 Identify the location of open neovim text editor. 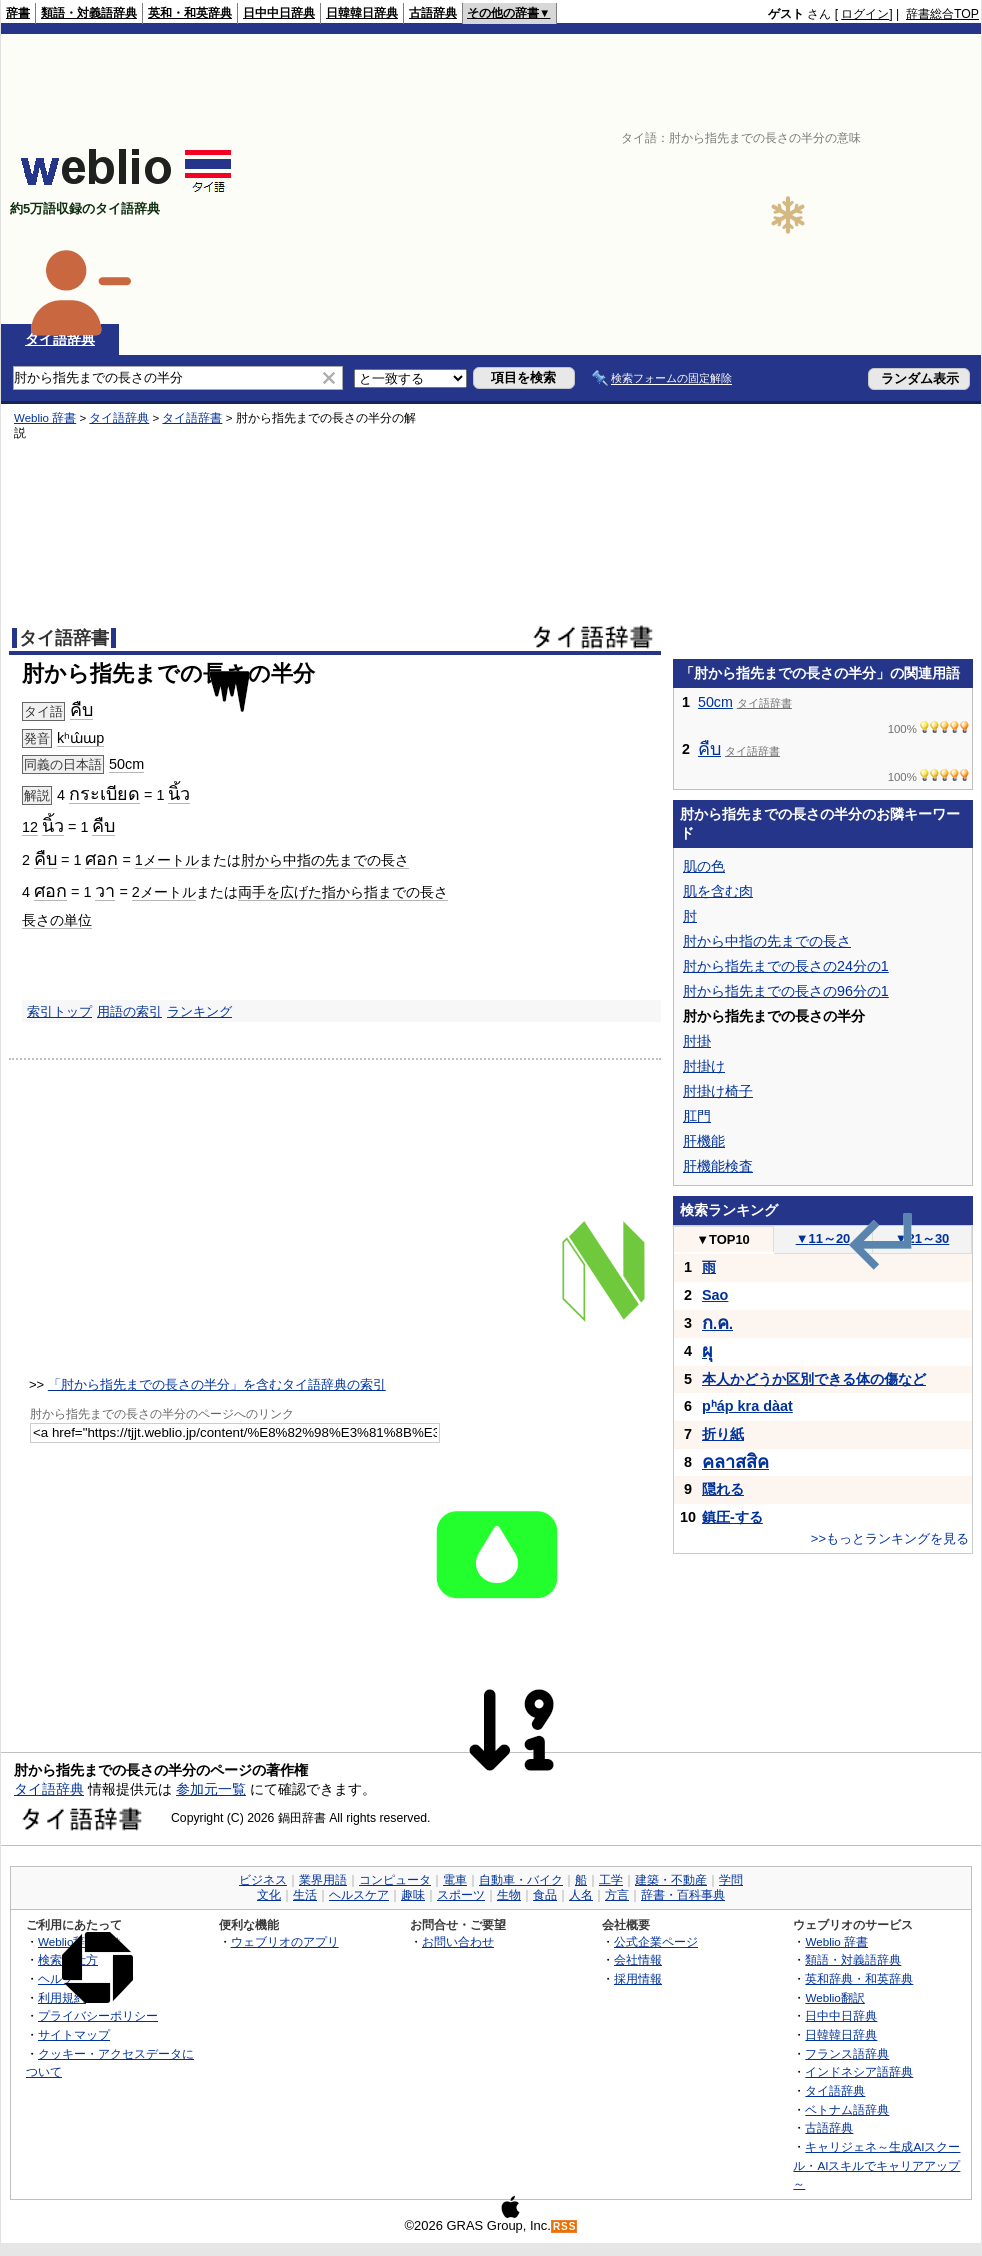
(603, 1271).